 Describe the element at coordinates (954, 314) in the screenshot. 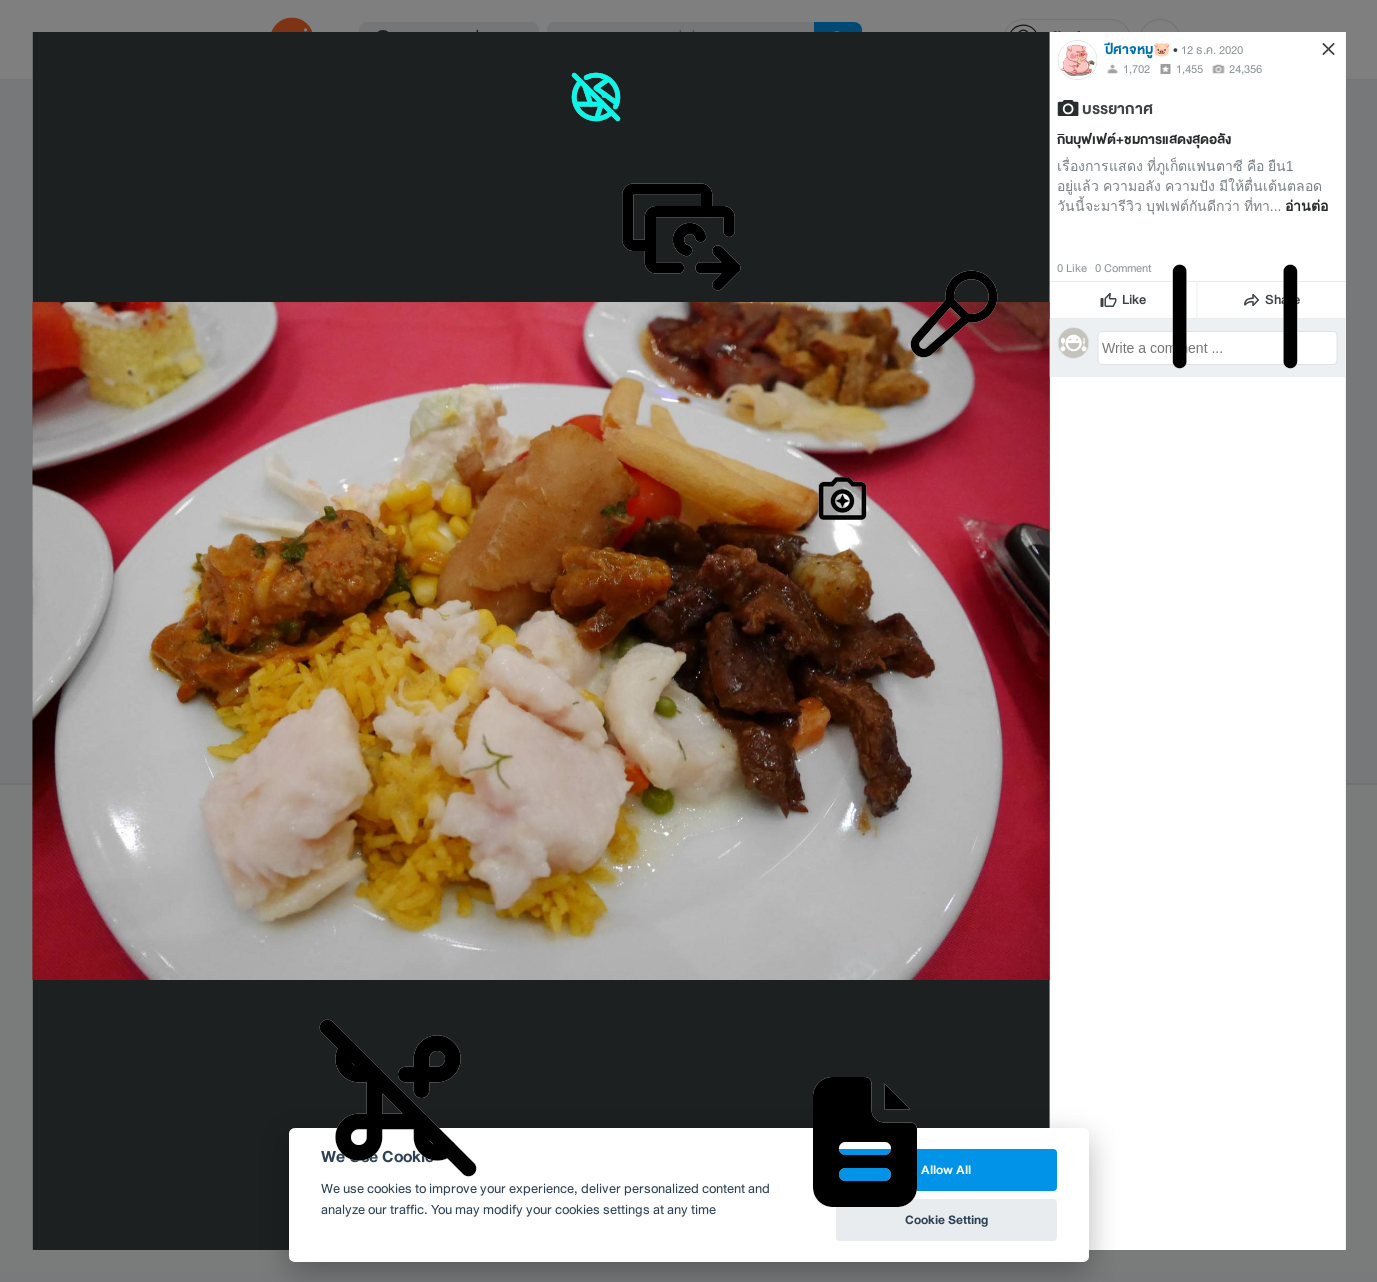

I see `tap to start voice recording` at that location.